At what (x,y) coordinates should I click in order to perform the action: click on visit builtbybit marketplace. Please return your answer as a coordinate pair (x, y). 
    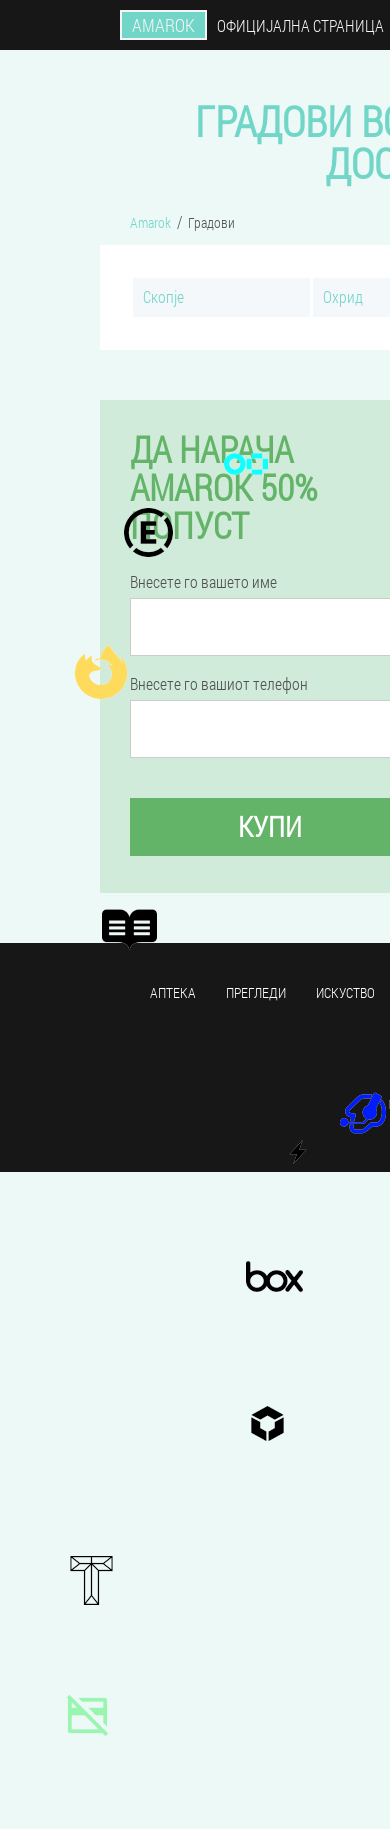
    Looking at the image, I should click on (267, 1423).